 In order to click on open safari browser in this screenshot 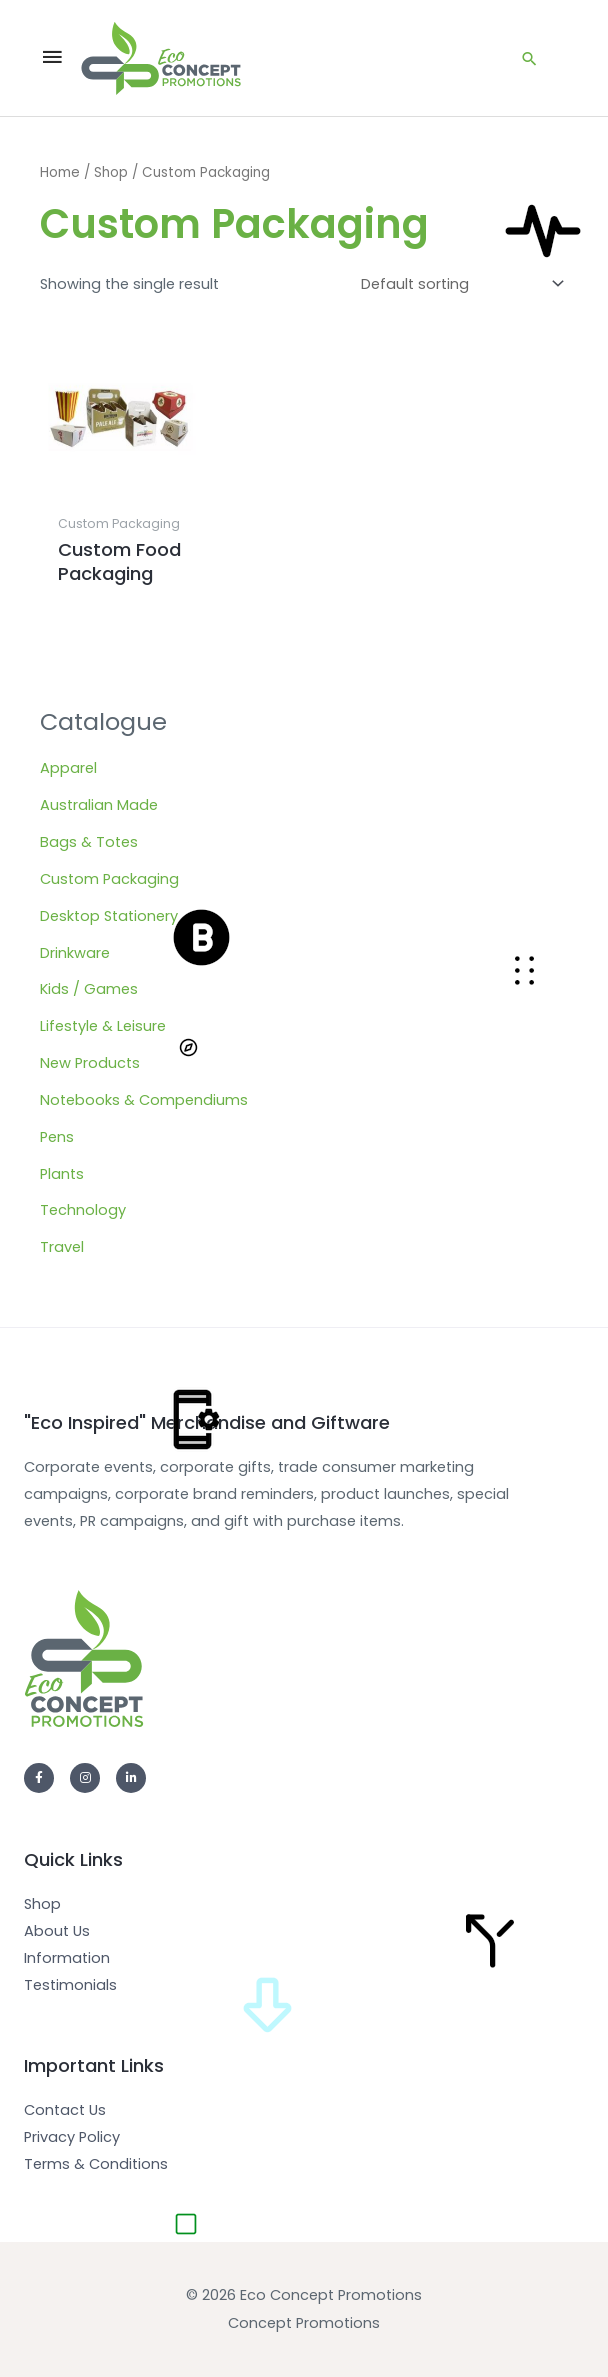, I will do `click(188, 1047)`.